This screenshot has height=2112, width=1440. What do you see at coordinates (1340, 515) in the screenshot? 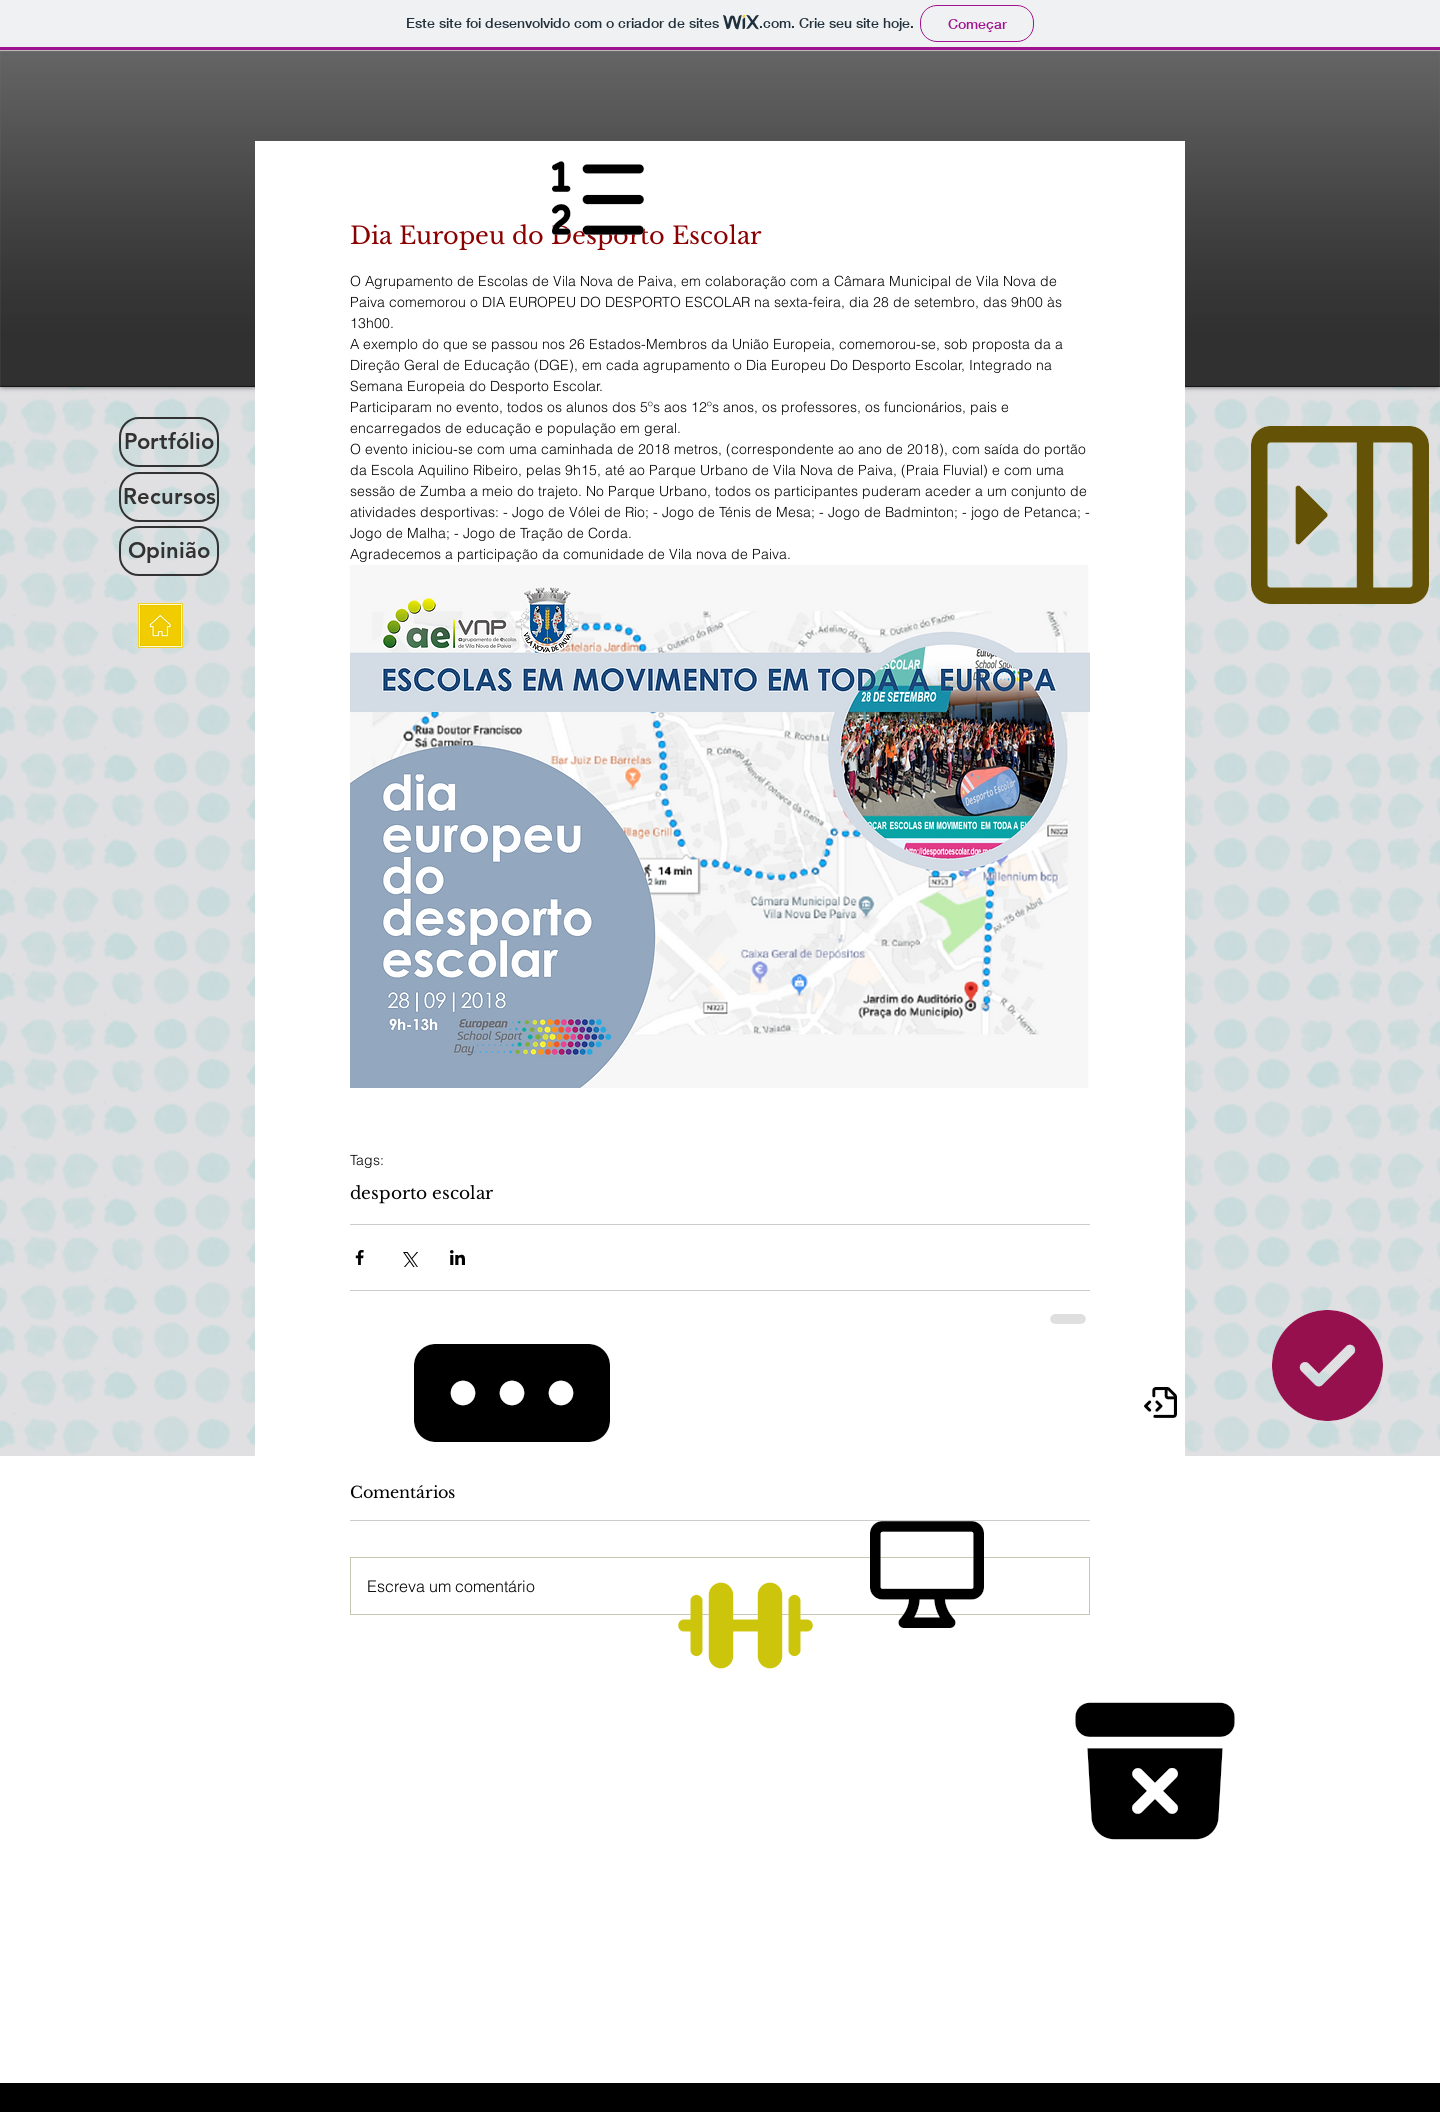
I see `collapse the sidebar panel` at bounding box center [1340, 515].